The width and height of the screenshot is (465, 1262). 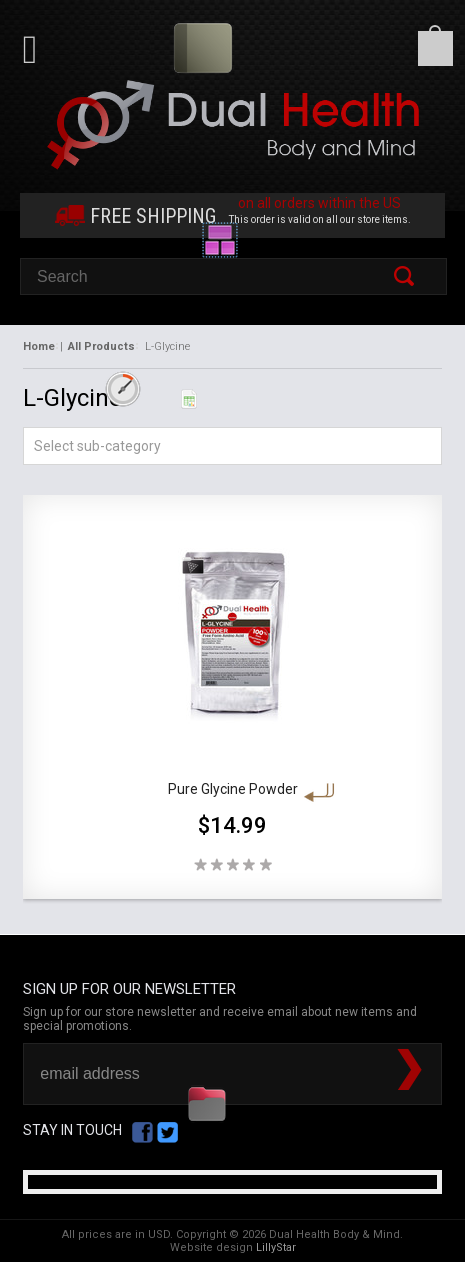 I want to click on access the desktop folder, so click(x=203, y=46).